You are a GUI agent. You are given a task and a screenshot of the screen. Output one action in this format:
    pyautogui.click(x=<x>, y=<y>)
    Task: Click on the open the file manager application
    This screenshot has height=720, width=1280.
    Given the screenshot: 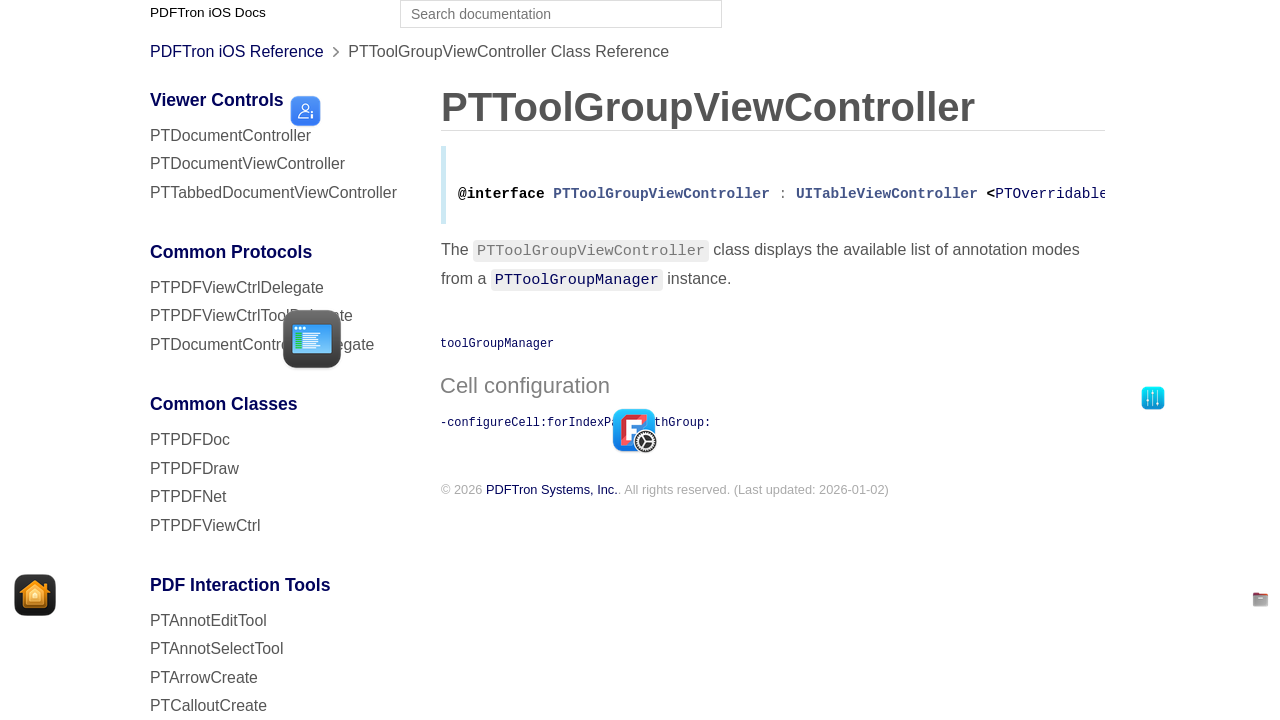 What is the action you would take?
    pyautogui.click(x=1260, y=599)
    